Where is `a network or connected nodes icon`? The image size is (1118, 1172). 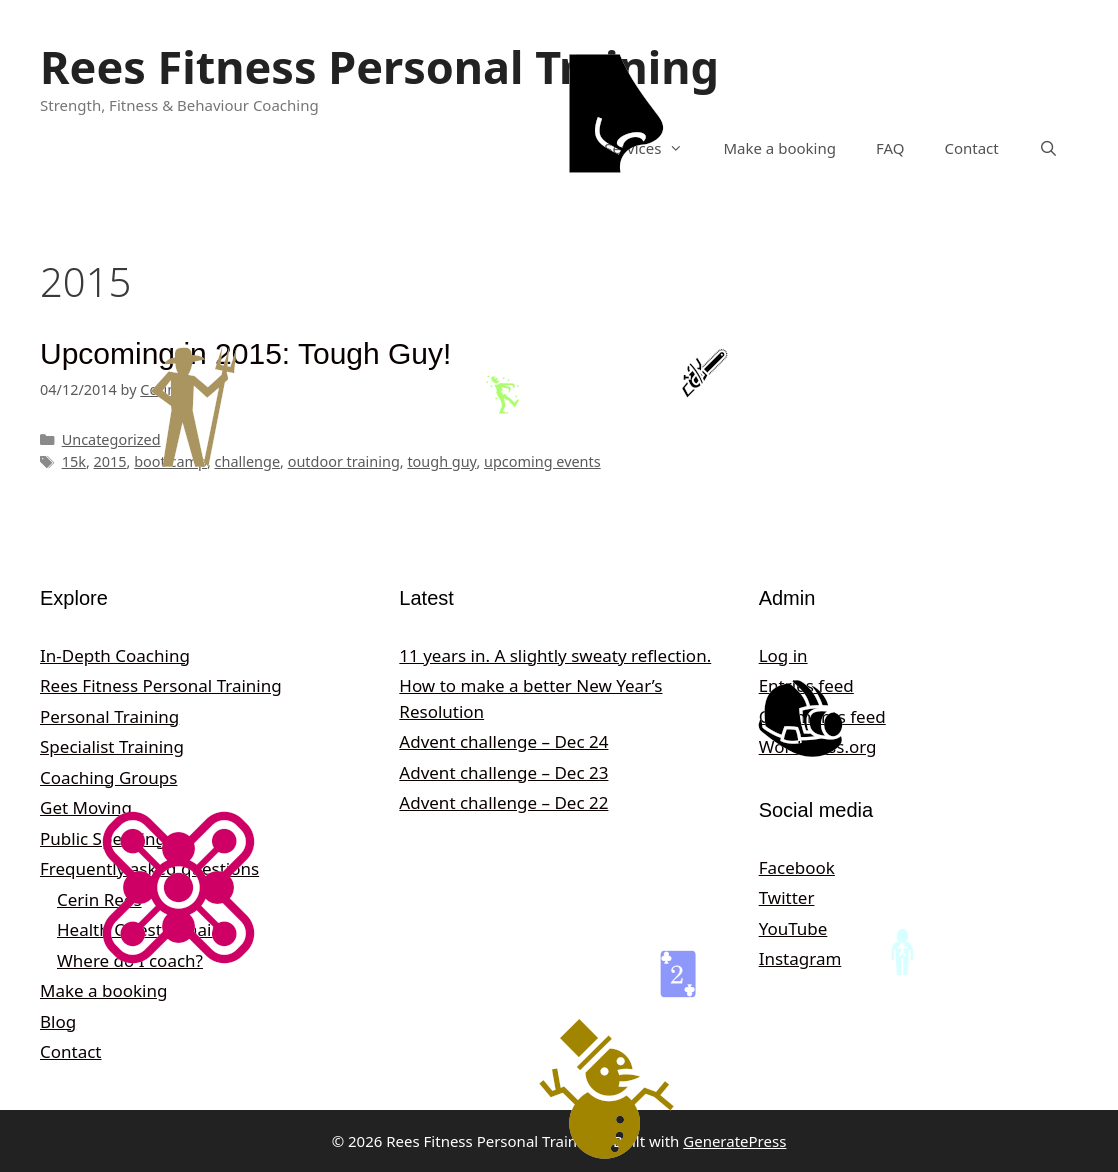
a network or connected nodes icon is located at coordinates (178, 887).